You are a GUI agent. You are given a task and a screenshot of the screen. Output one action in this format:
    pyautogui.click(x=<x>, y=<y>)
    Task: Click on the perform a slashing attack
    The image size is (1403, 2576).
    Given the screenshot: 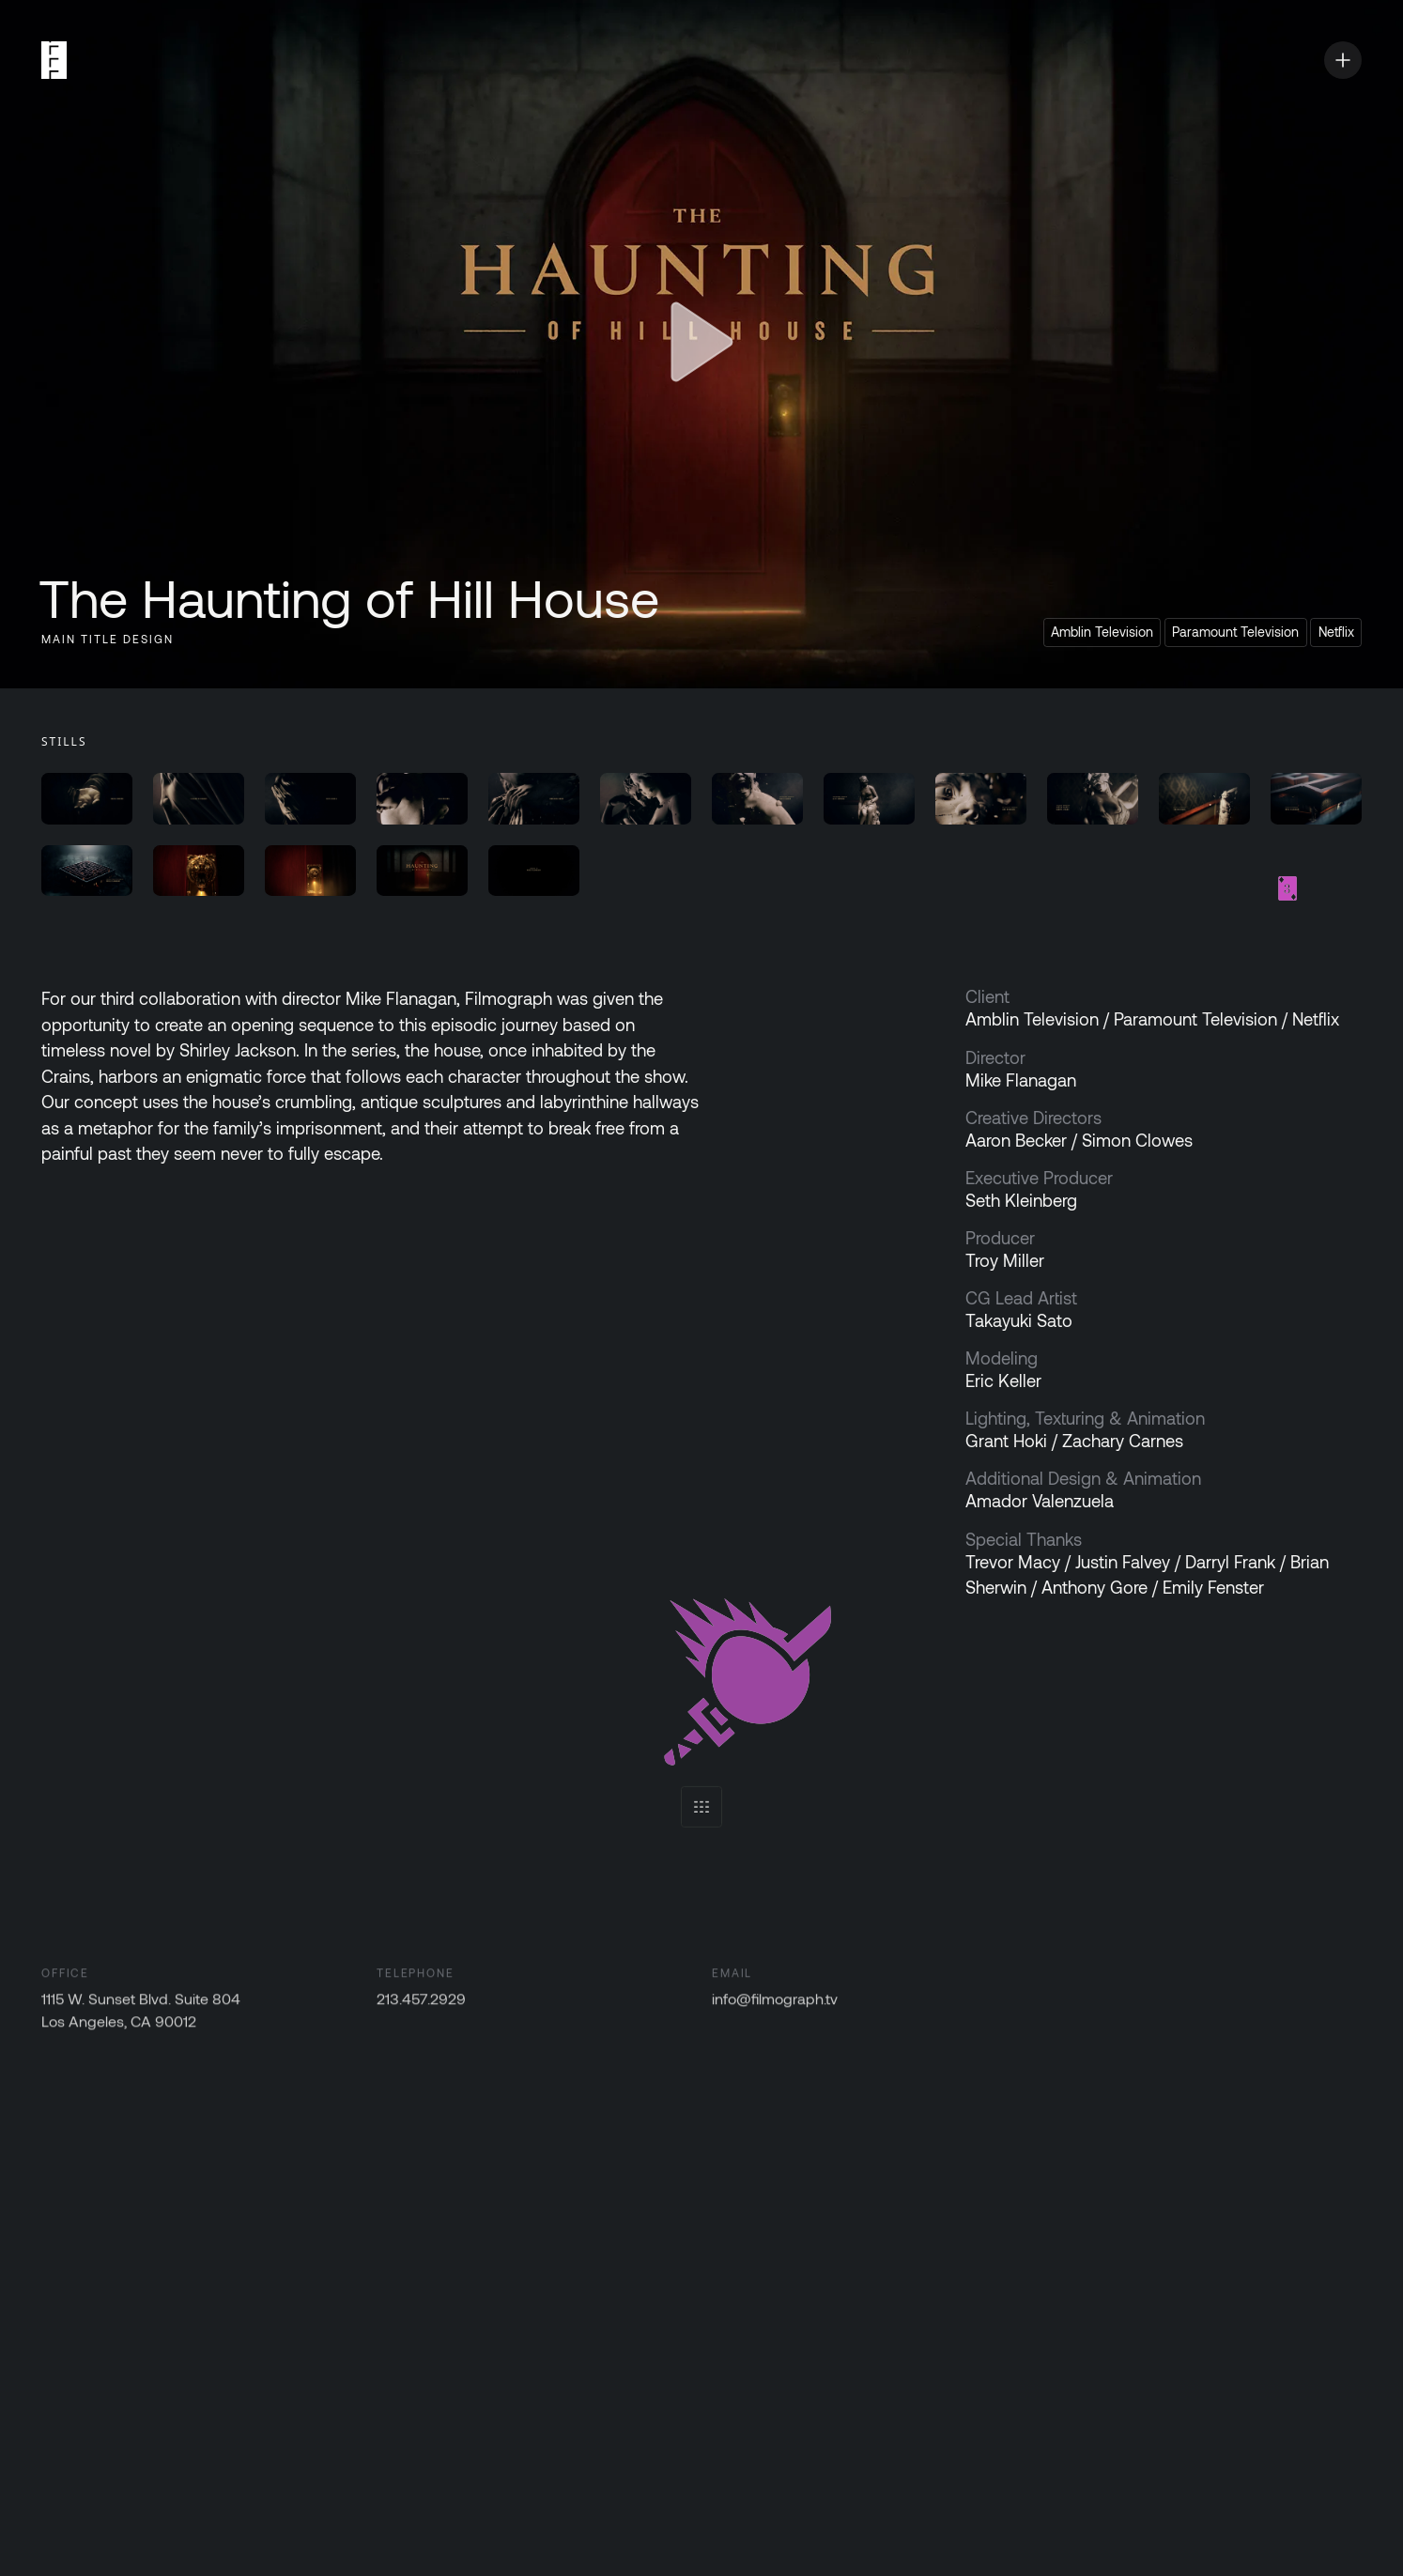 What is the action you would take?
    pyautogui.click(x=748, y=1682)
    